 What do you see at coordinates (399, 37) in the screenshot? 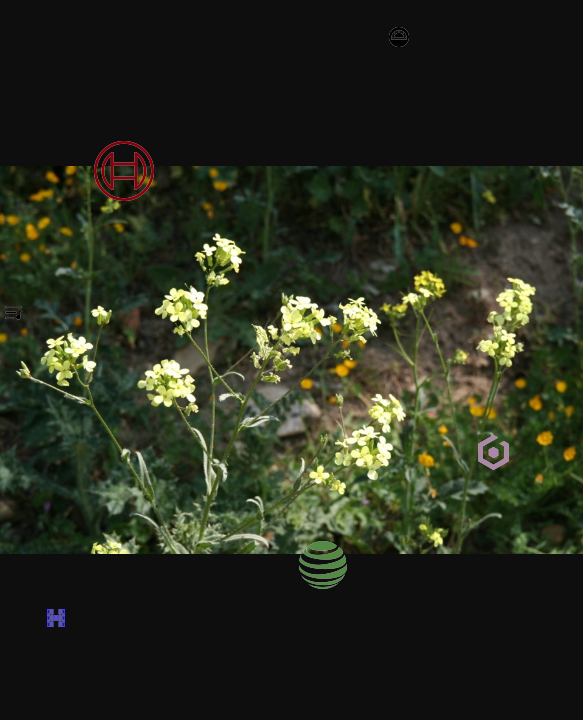
I see `protractor end-to-end testing framework logo` at bounding box center [399, 37].